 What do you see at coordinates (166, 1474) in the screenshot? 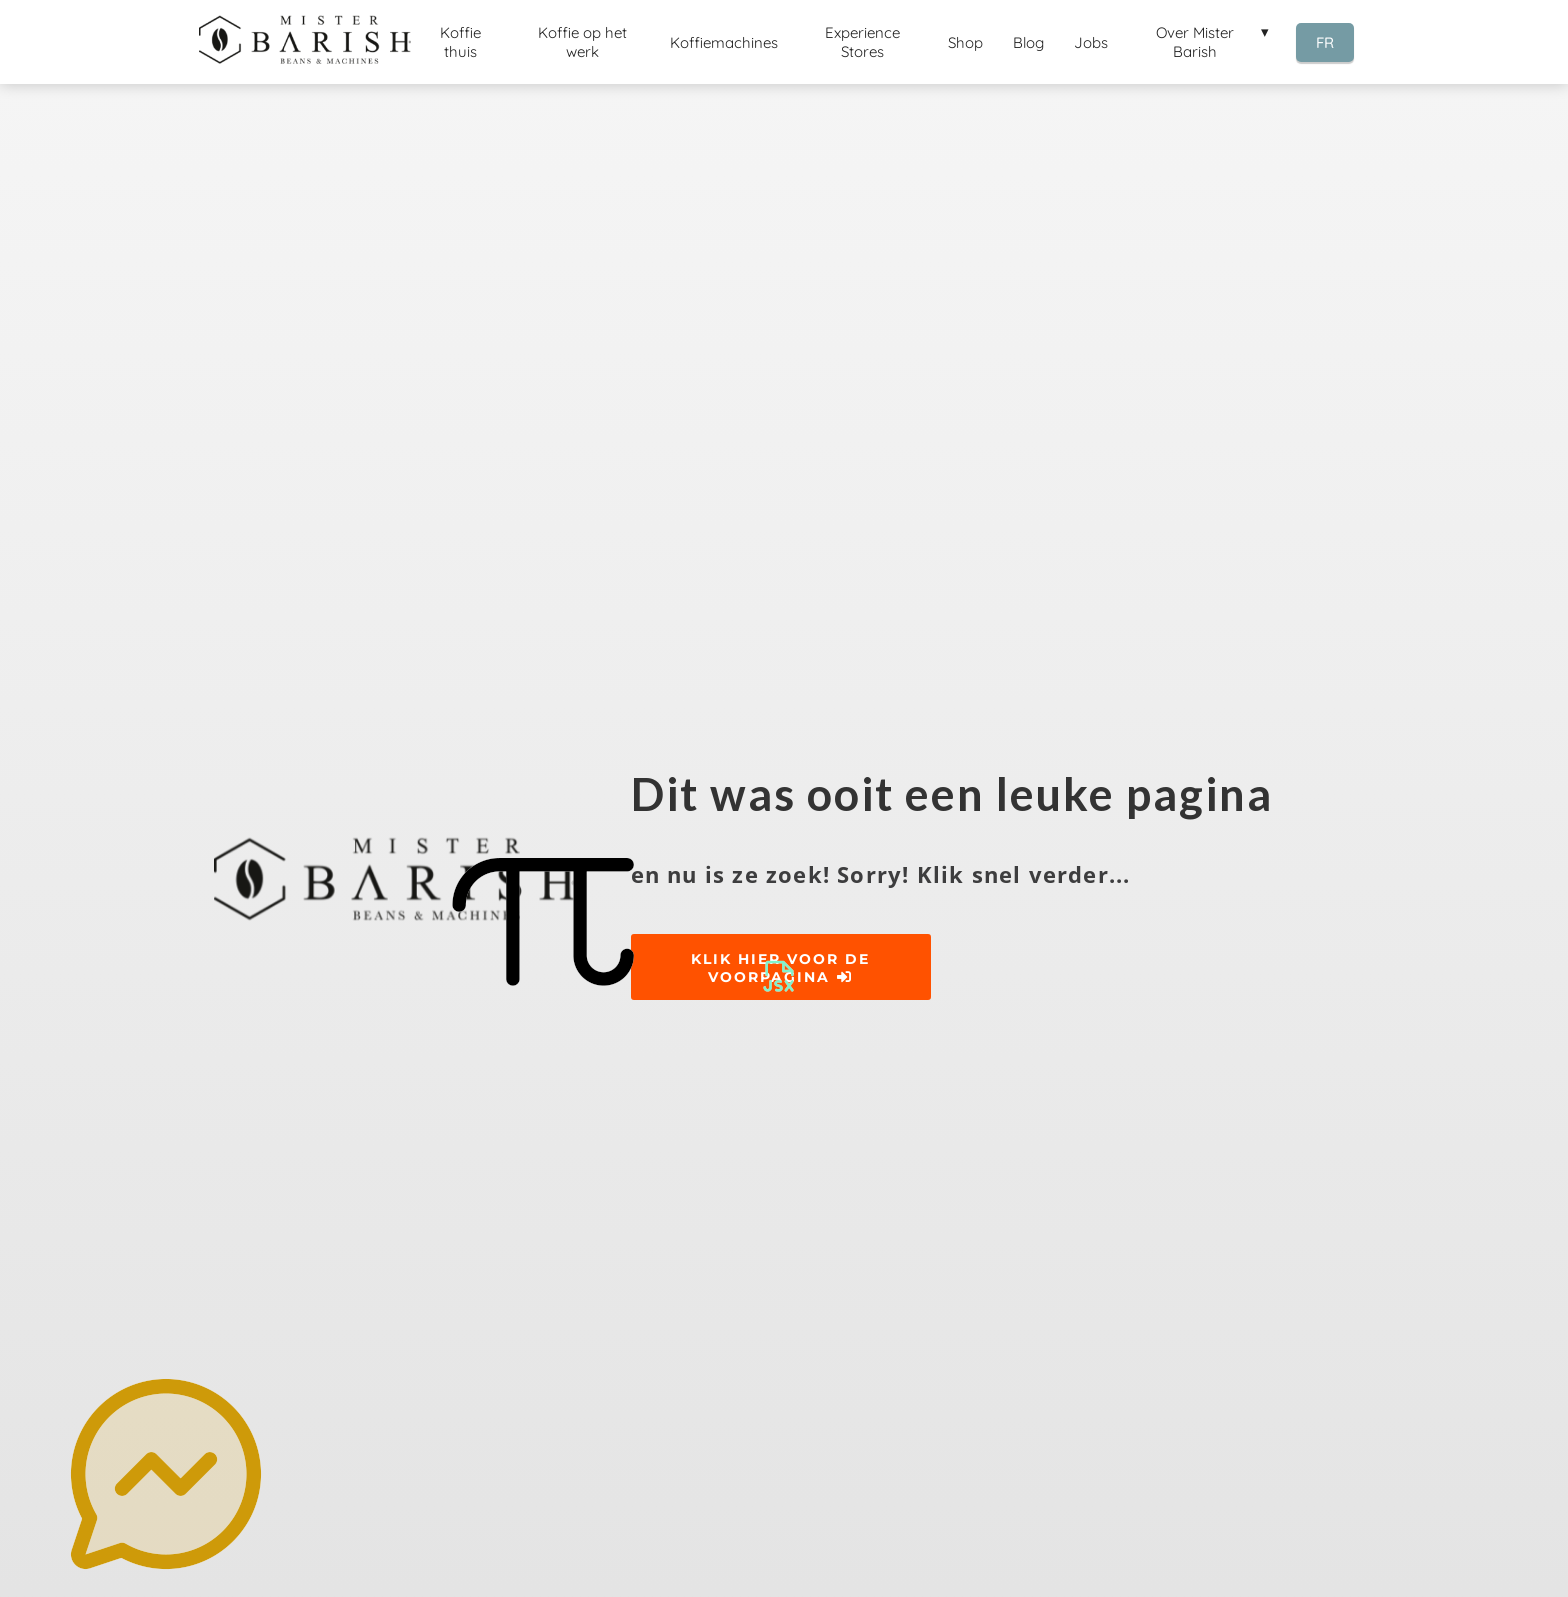
I see `open facebook messenger` at bounding box center [166, 1474].